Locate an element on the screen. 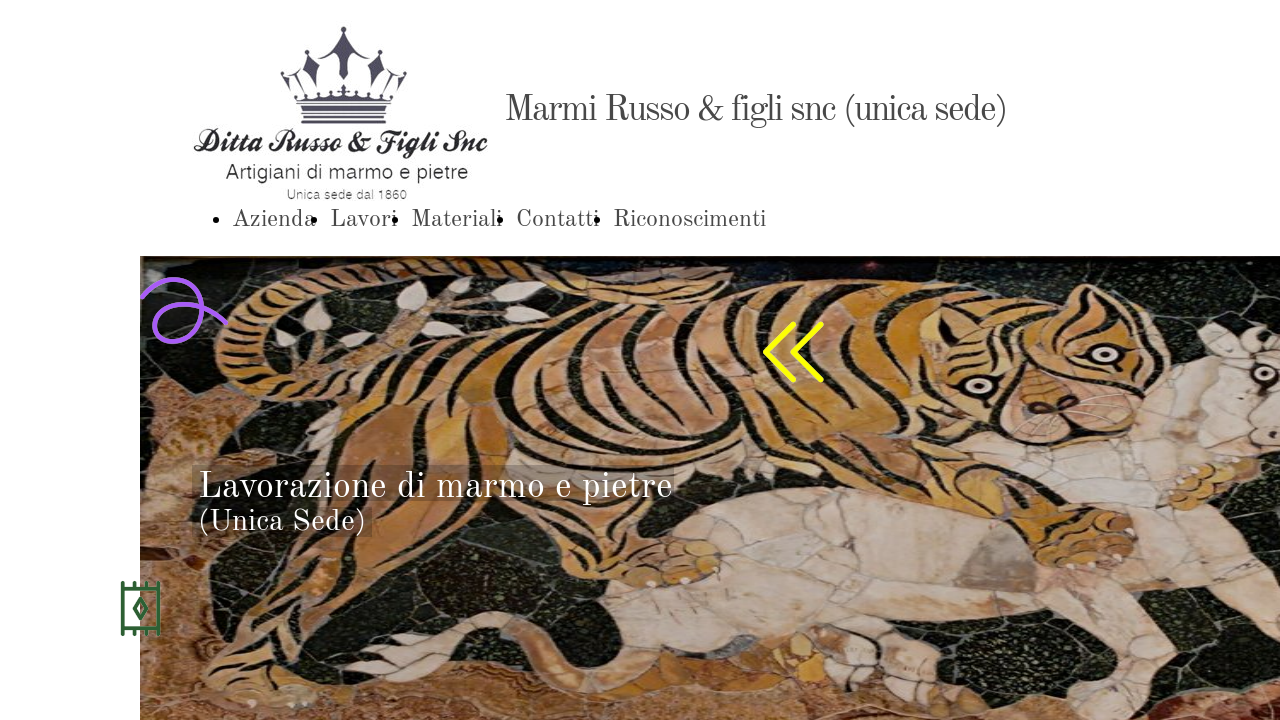 This screenshot has height=720, width=1280. go back to the beginning is located at coordinates (796, 352).